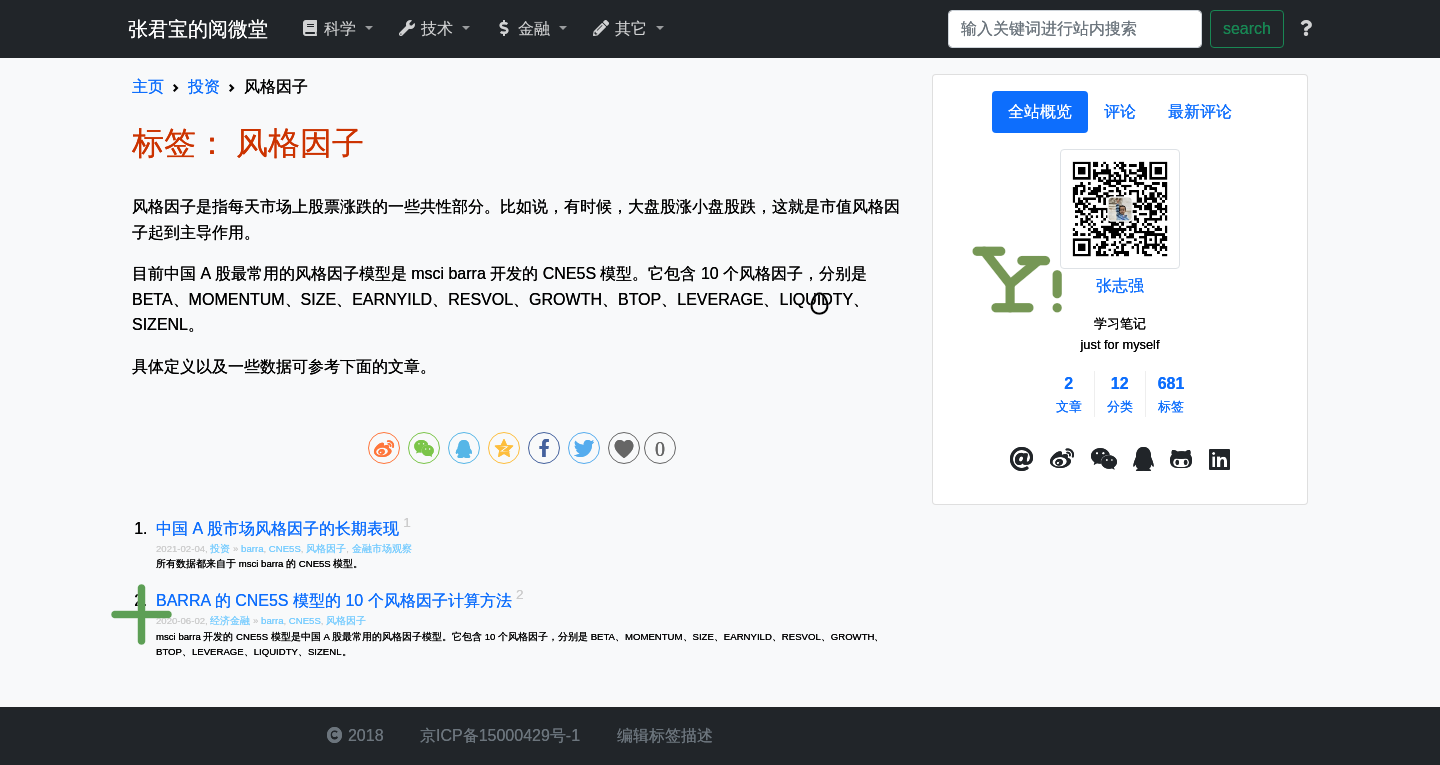  What do you see at coordinates (141, 614) in the screenshot?
I see `add a new item` at bounding box center [141, 614].